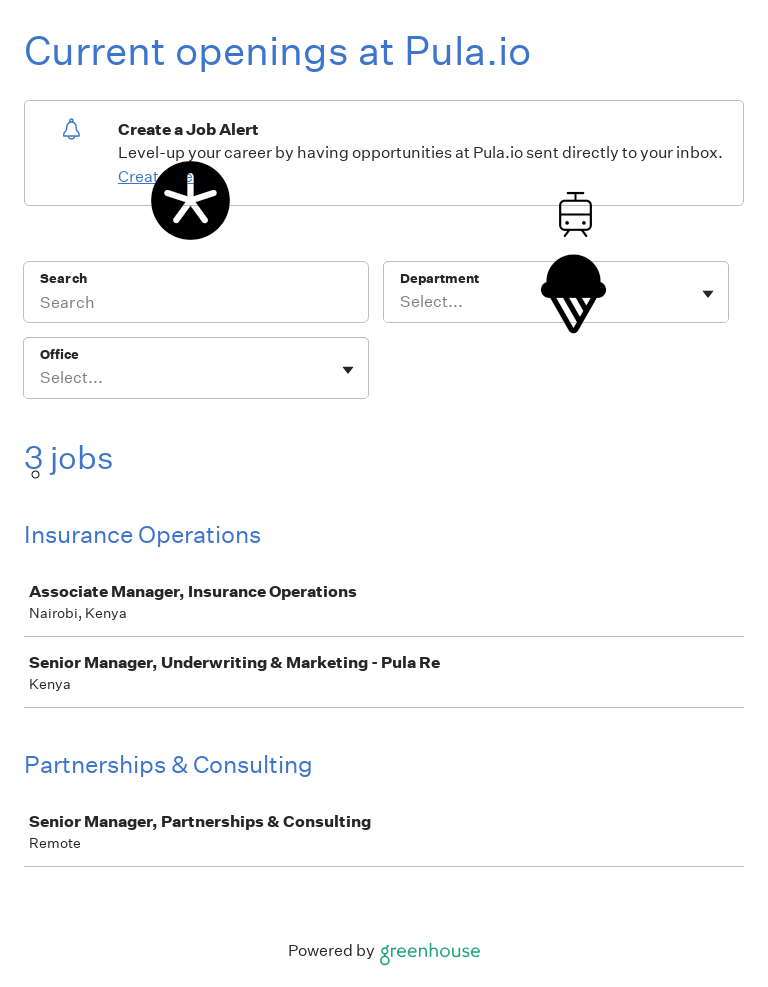 The width and height of the screenshot is (768, 987). Describe the element at coordinates (190, 200) in the screenshot. I see `indicates a required field in a form` at that location.